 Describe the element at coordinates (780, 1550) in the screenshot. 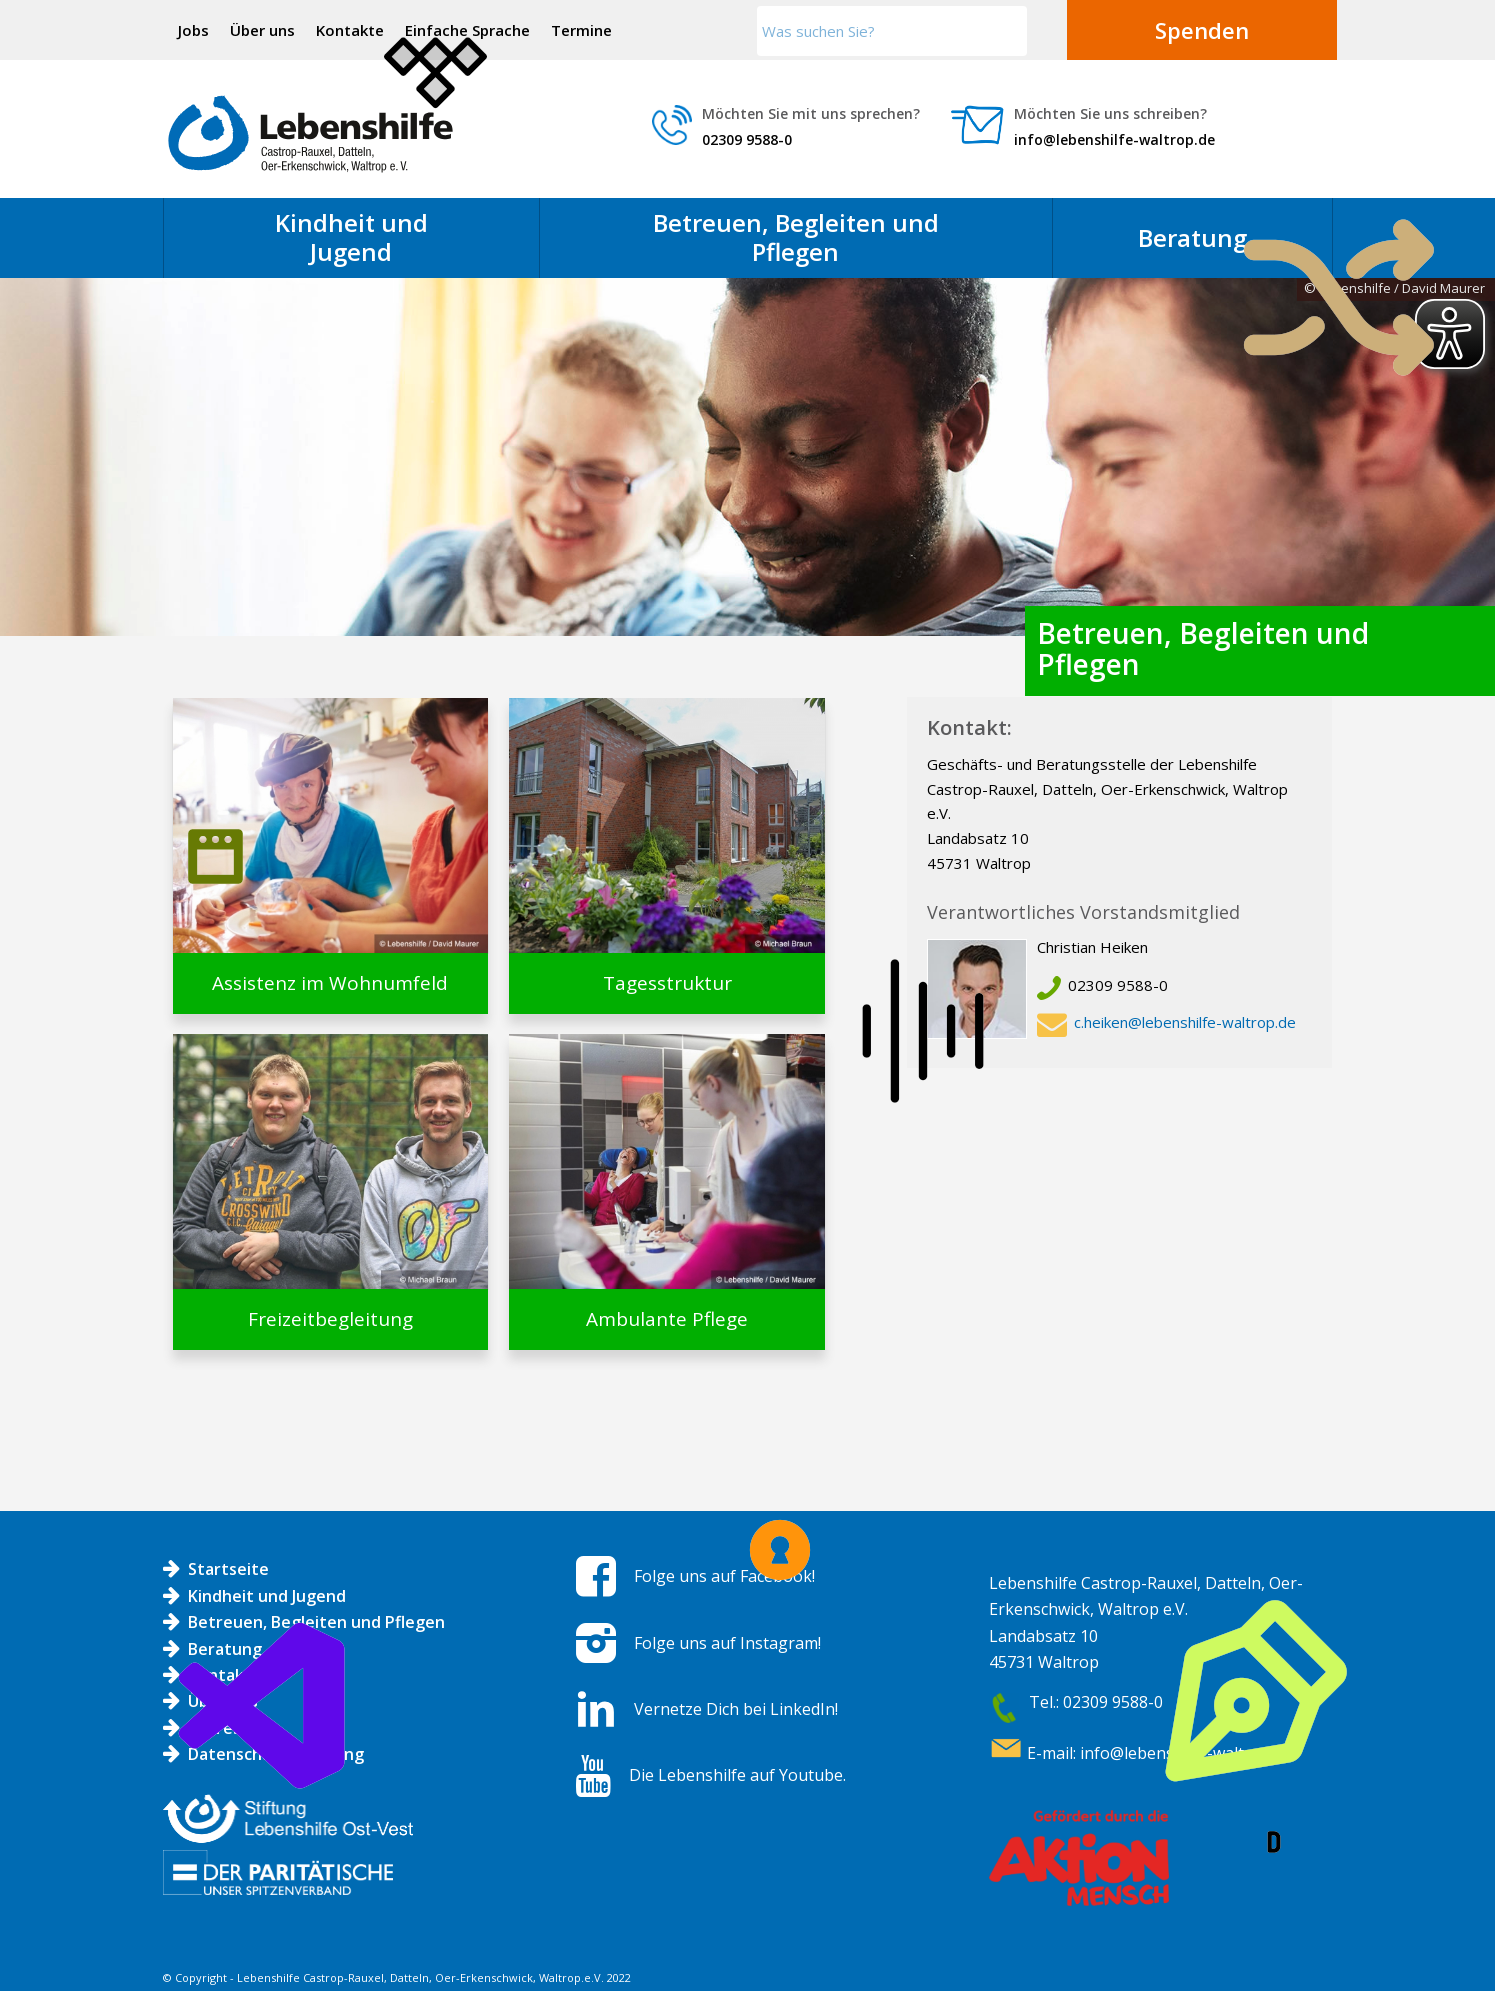

I see `access security or privacy settings` at that location.